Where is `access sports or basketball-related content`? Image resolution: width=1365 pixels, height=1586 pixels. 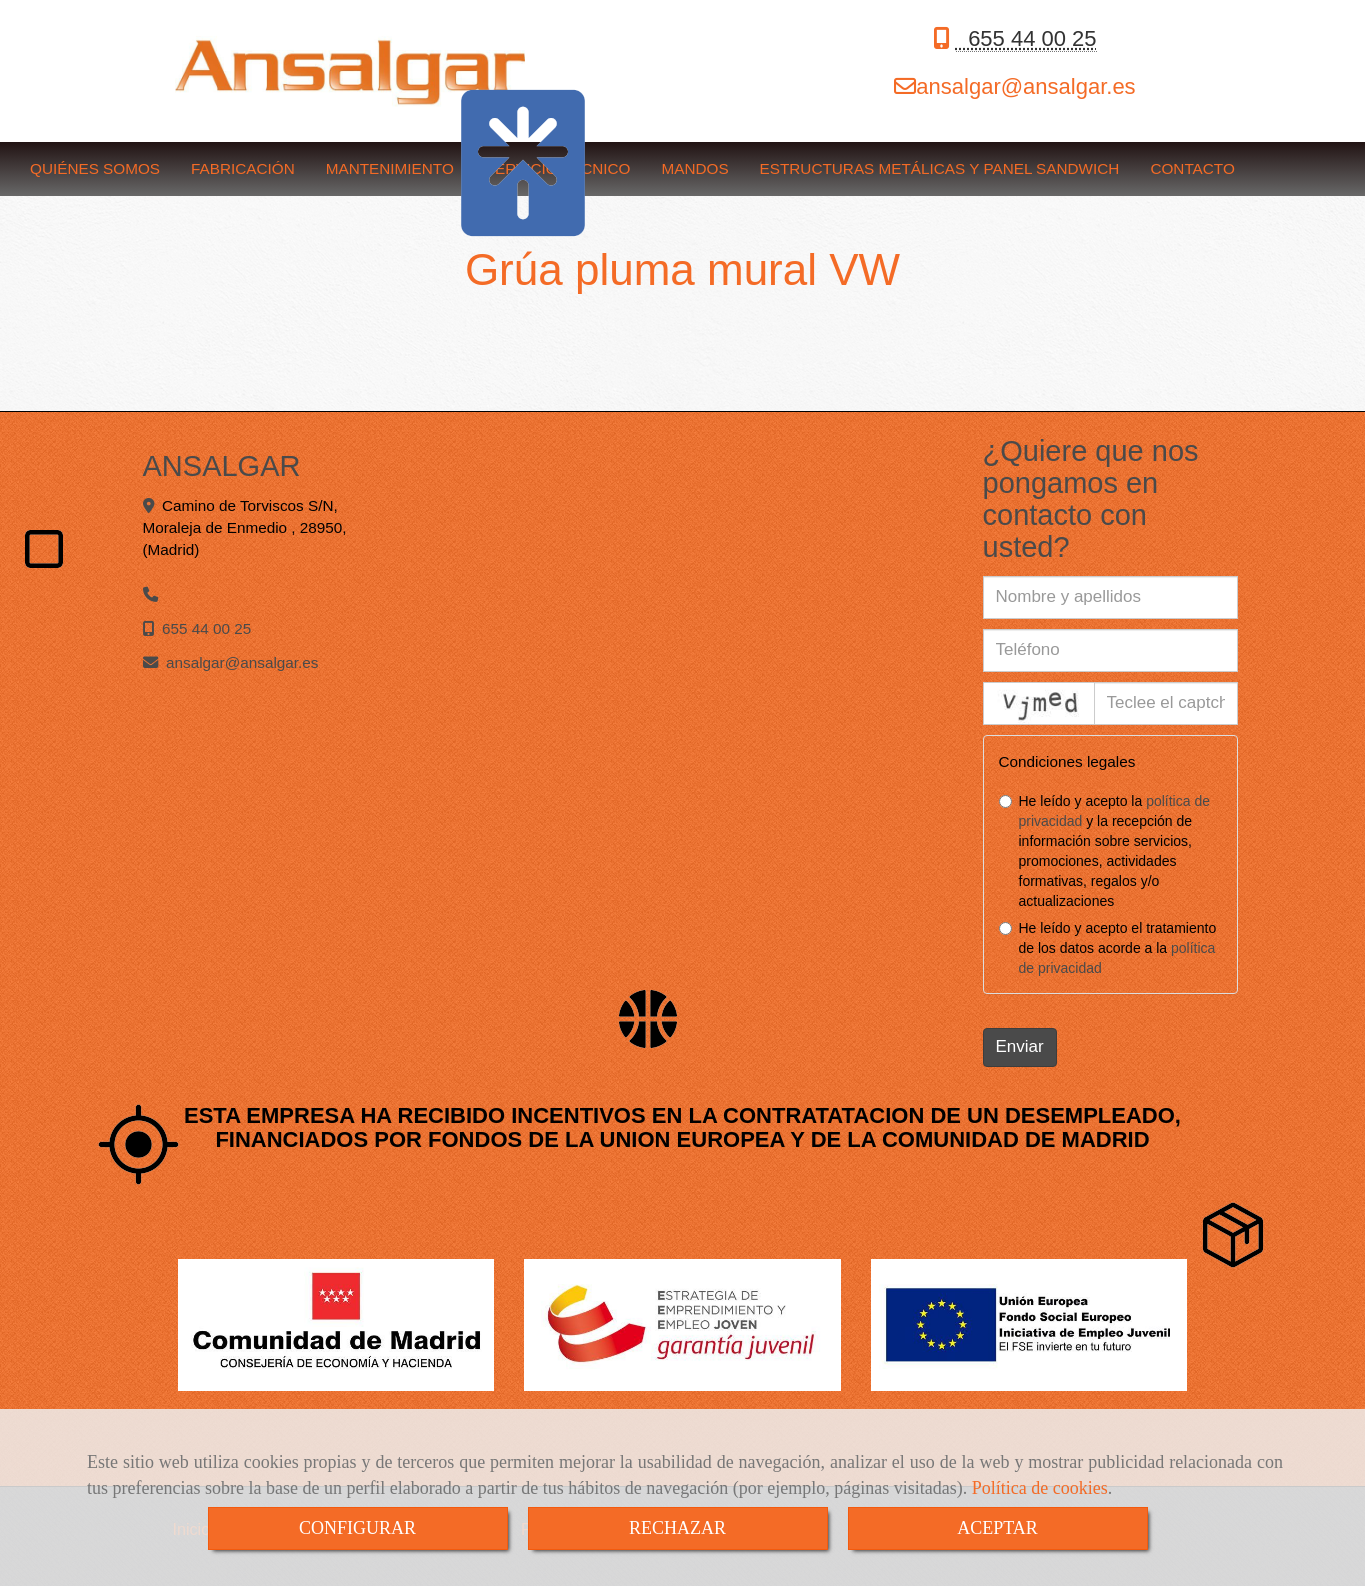
access sports or basketball-related content is located at coordinates (648, 1019).